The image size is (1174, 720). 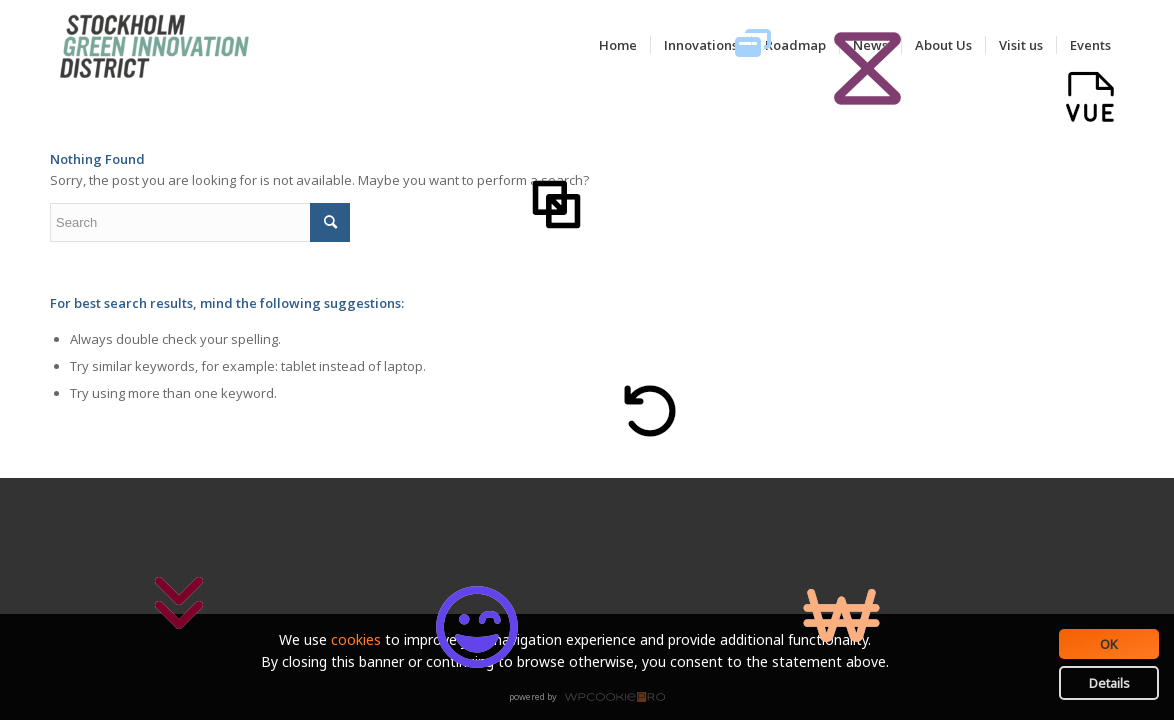 What do you see at coordinates (650, 411) in the screenshot?
I see `undo the last action` at bounding box center [650, 411].